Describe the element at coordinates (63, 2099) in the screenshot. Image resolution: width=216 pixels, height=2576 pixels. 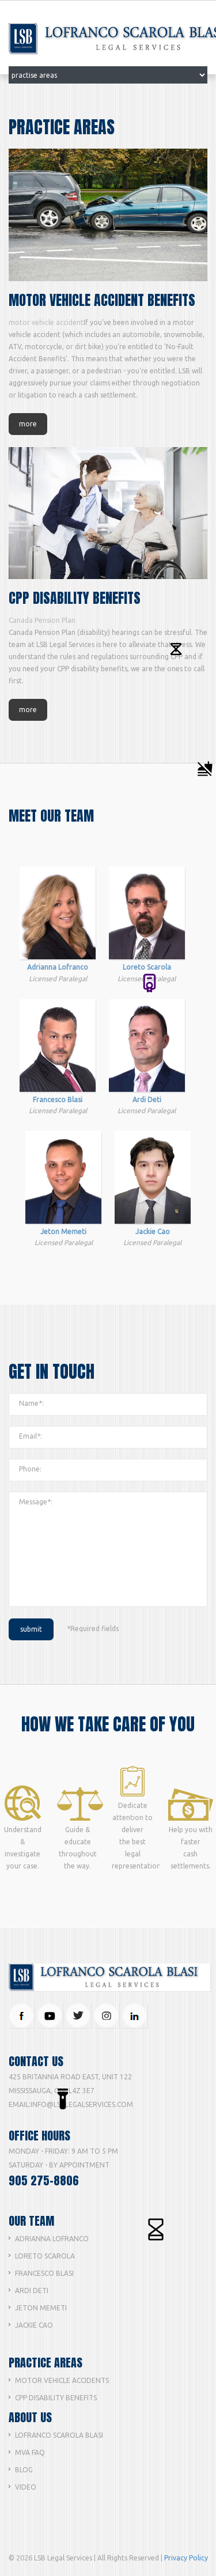
I see `toggle flashlight on/off` at that location.